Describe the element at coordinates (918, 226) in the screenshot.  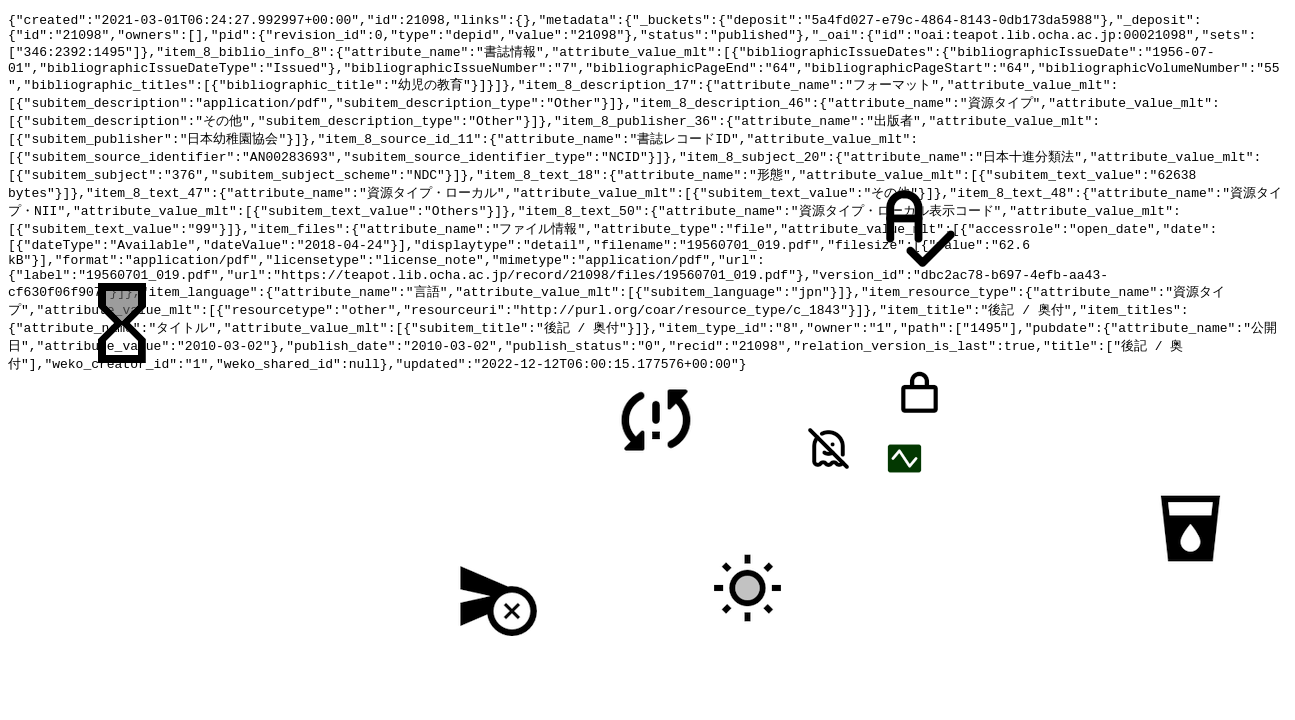
I see `enable spellcheck for text input` at that location.